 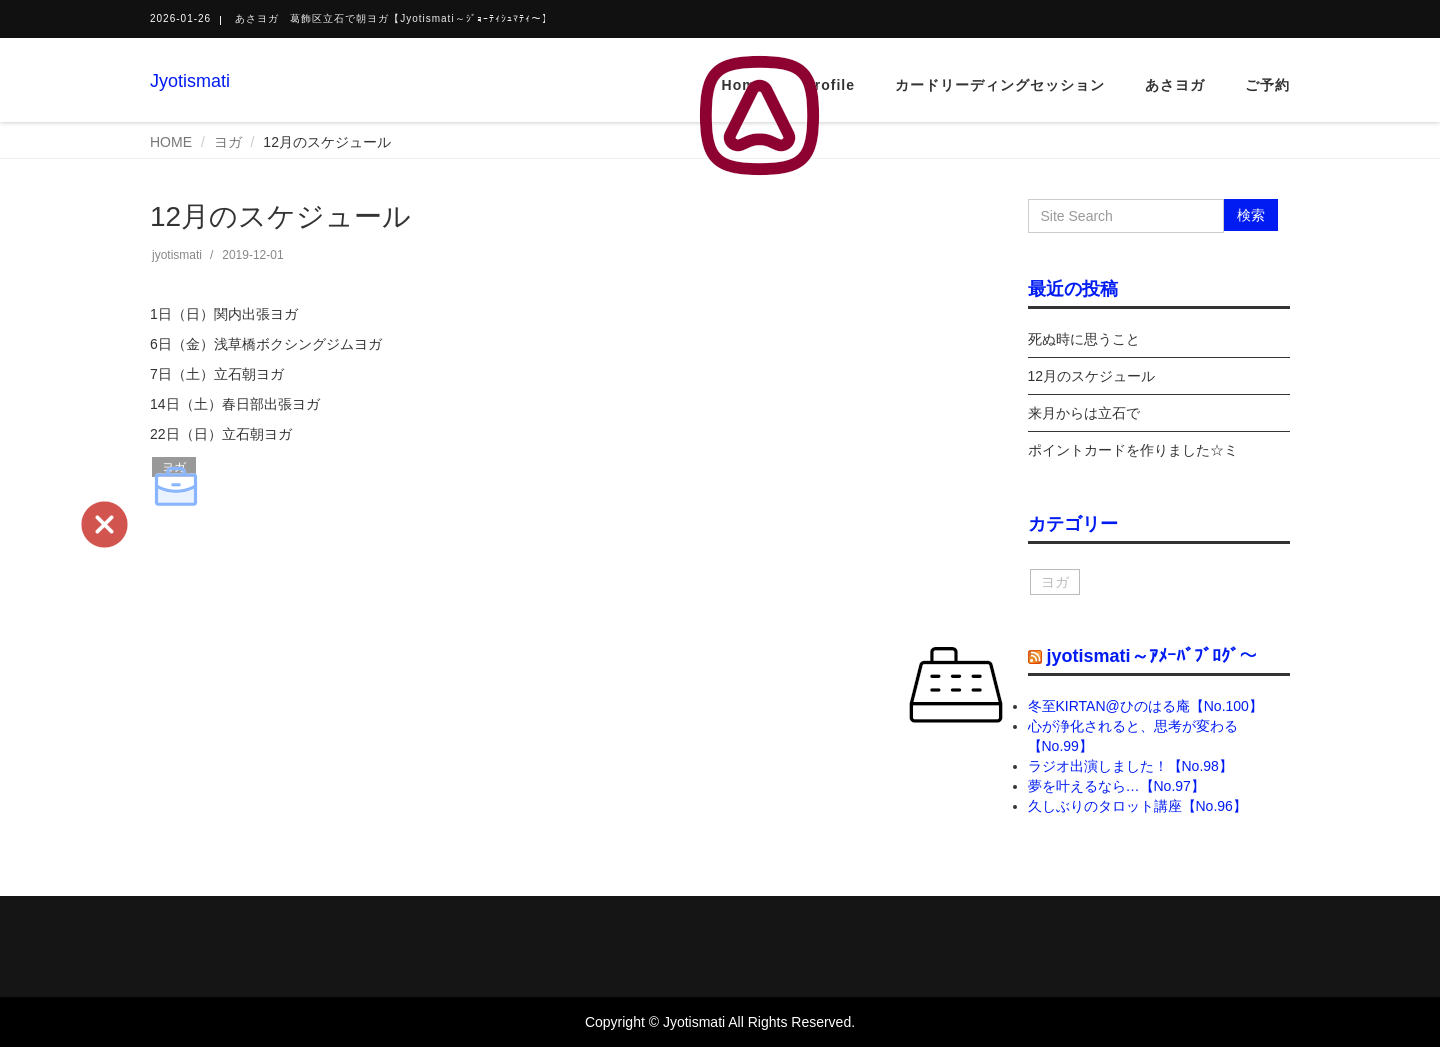 I want to click on access point of sale system, so click(x=956, y=690).